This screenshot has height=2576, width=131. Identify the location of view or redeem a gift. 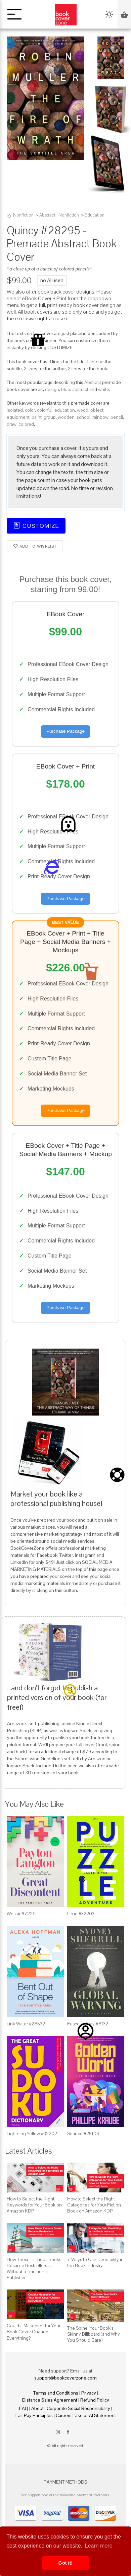
(38, 340).